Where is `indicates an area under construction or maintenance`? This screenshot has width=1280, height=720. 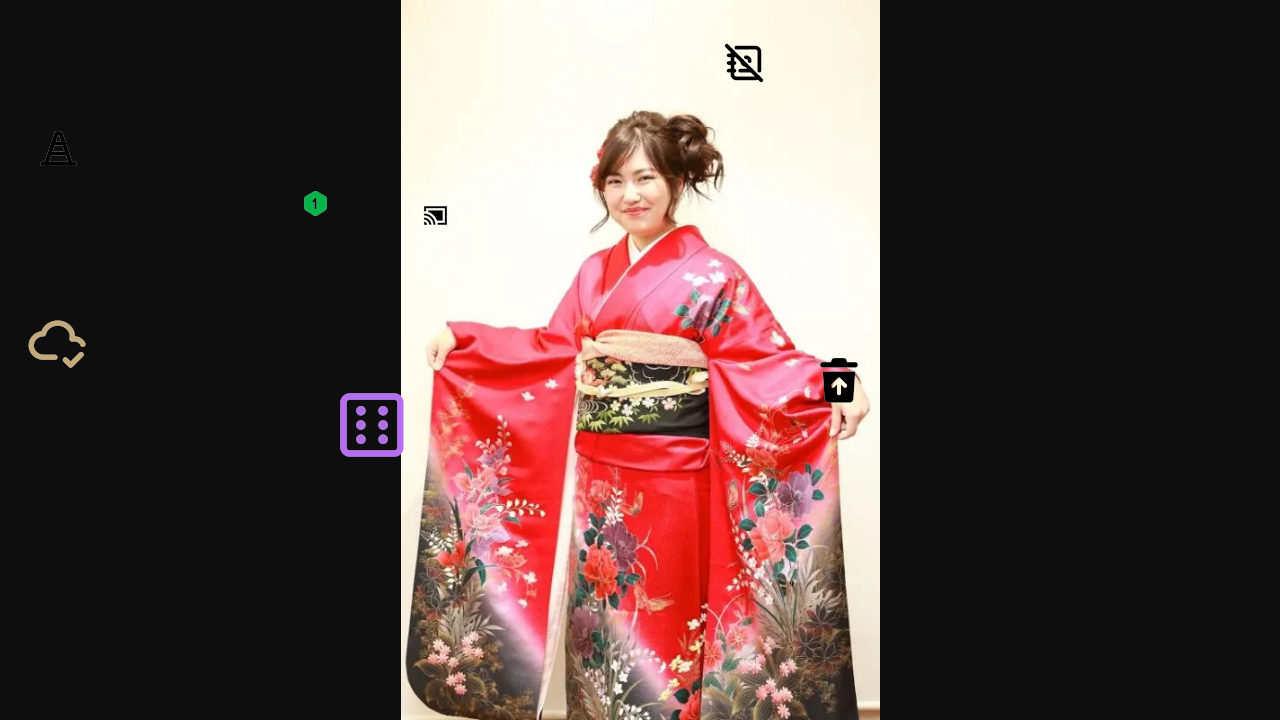
indicates an area under construction or maintenance is located at coordinates (58, 147).